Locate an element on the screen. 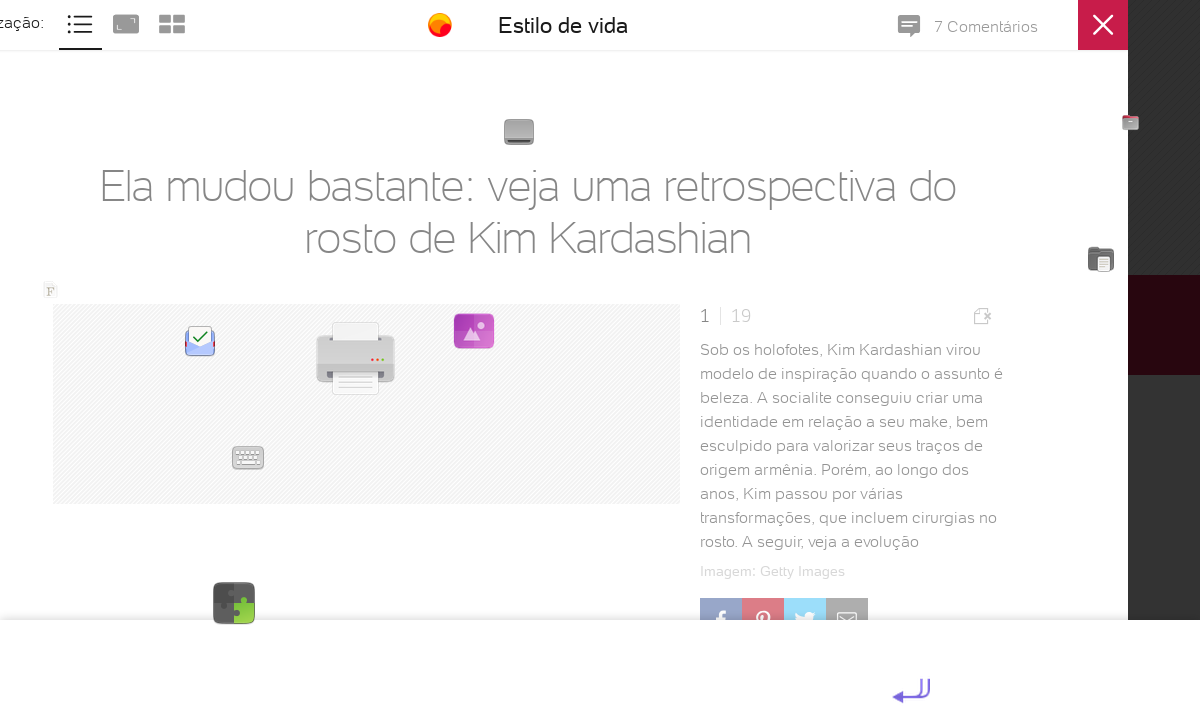 The width and height of the screenshot is (1200, 720). reply to all recipients of an email is located at coordinates (910, 688).